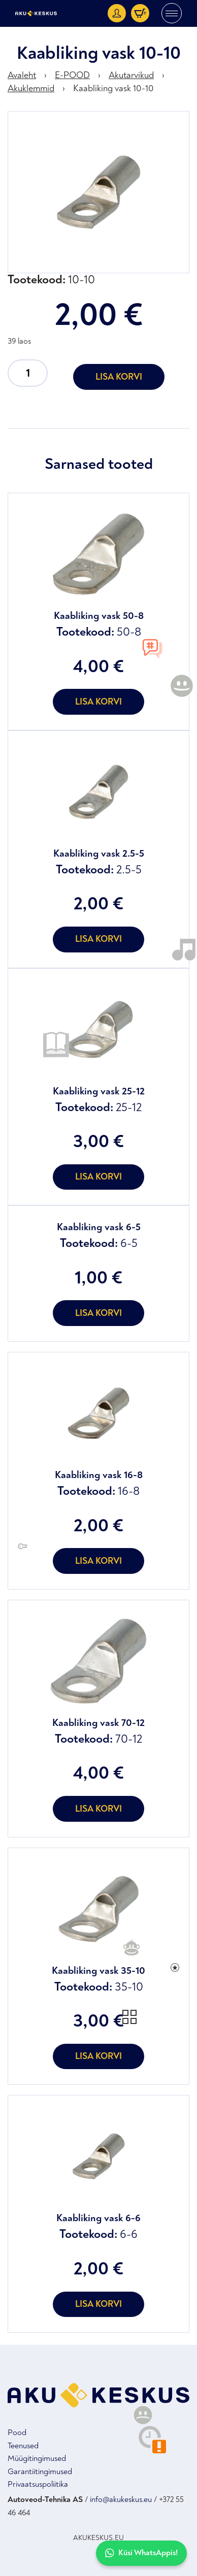 This screenshot has height=2576, width=197. I want to click on indicates an upcoming appointment or event, so click(152, 2440).